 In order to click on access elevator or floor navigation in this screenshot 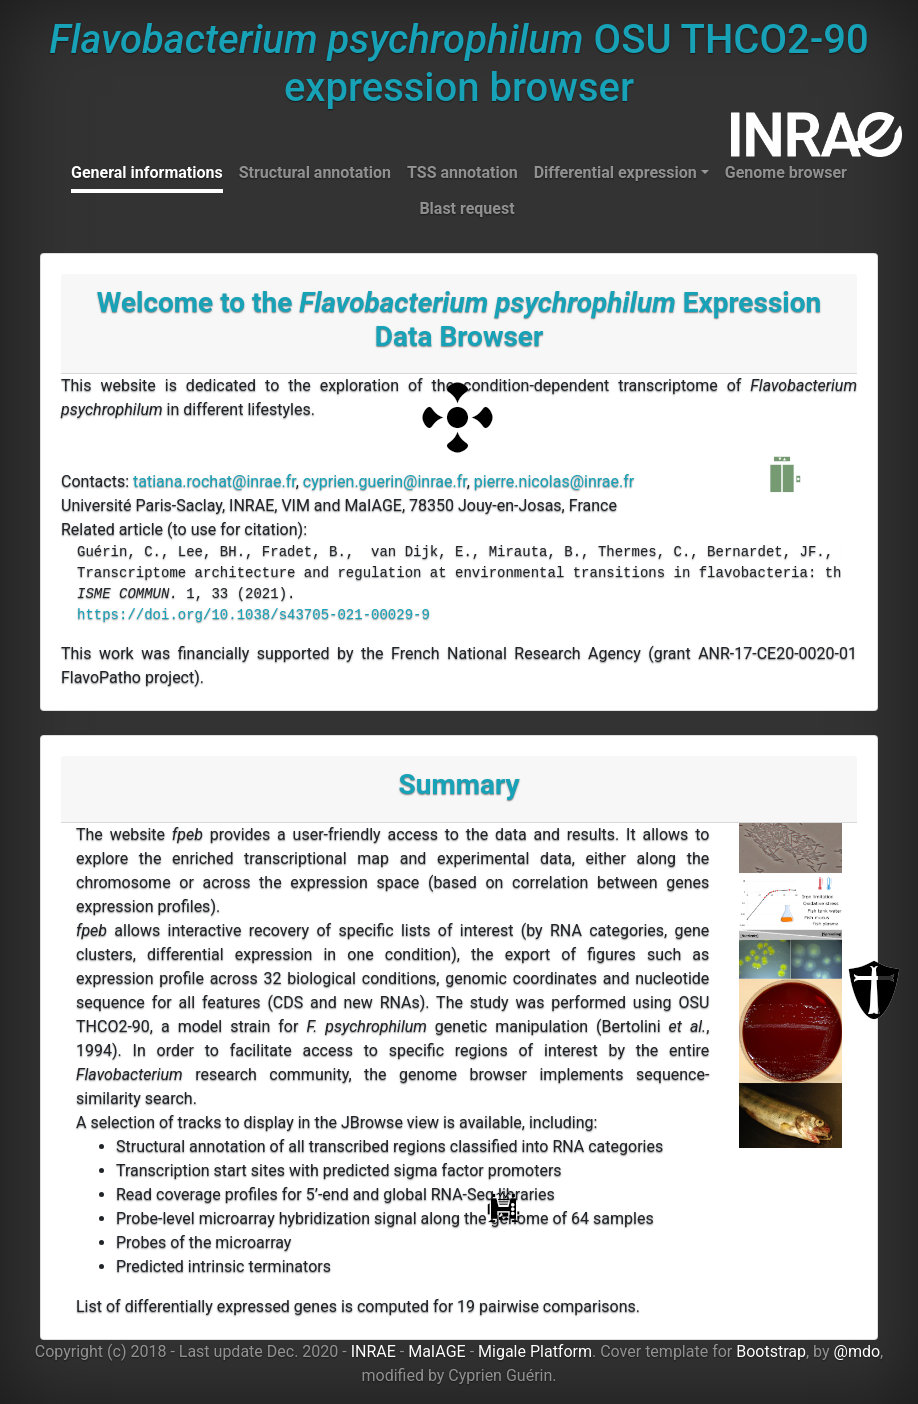, I will do `click(782, 474)`.